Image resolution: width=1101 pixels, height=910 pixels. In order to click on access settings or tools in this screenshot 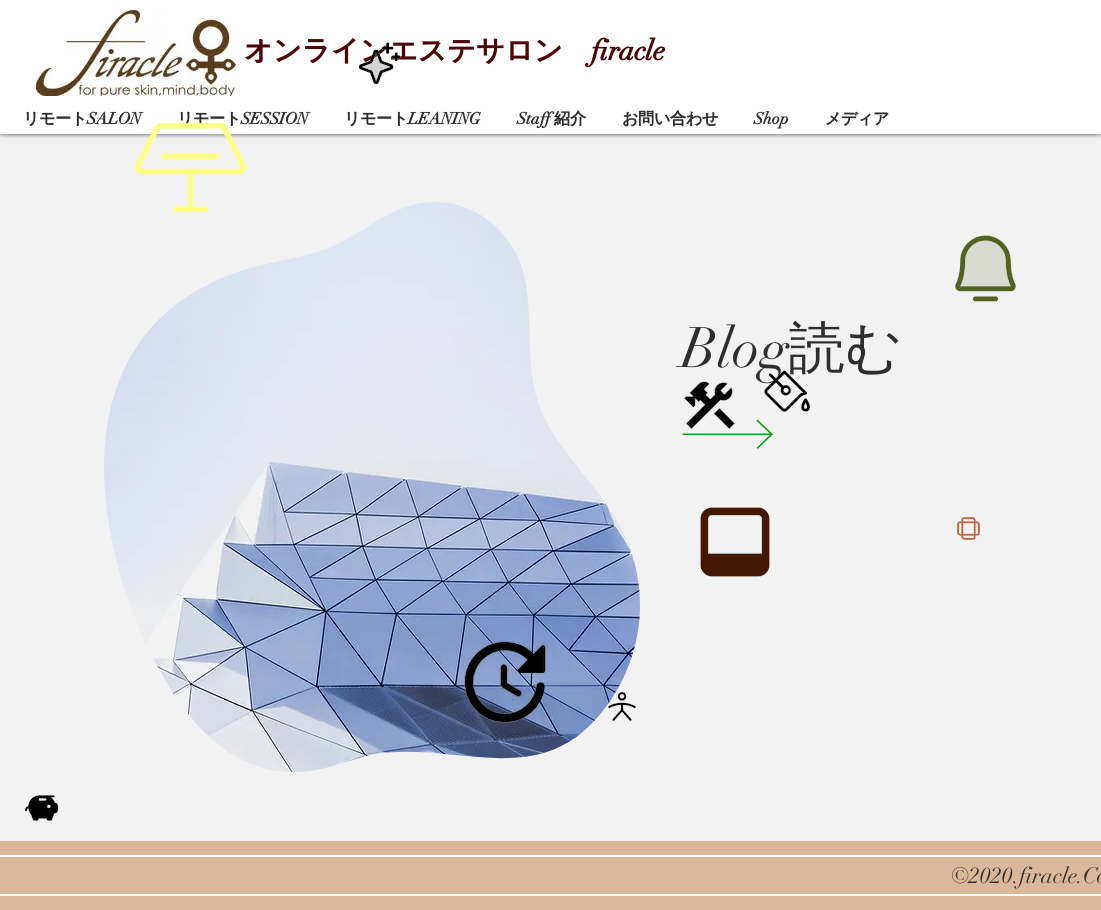, I will do `click(709, 405)`.